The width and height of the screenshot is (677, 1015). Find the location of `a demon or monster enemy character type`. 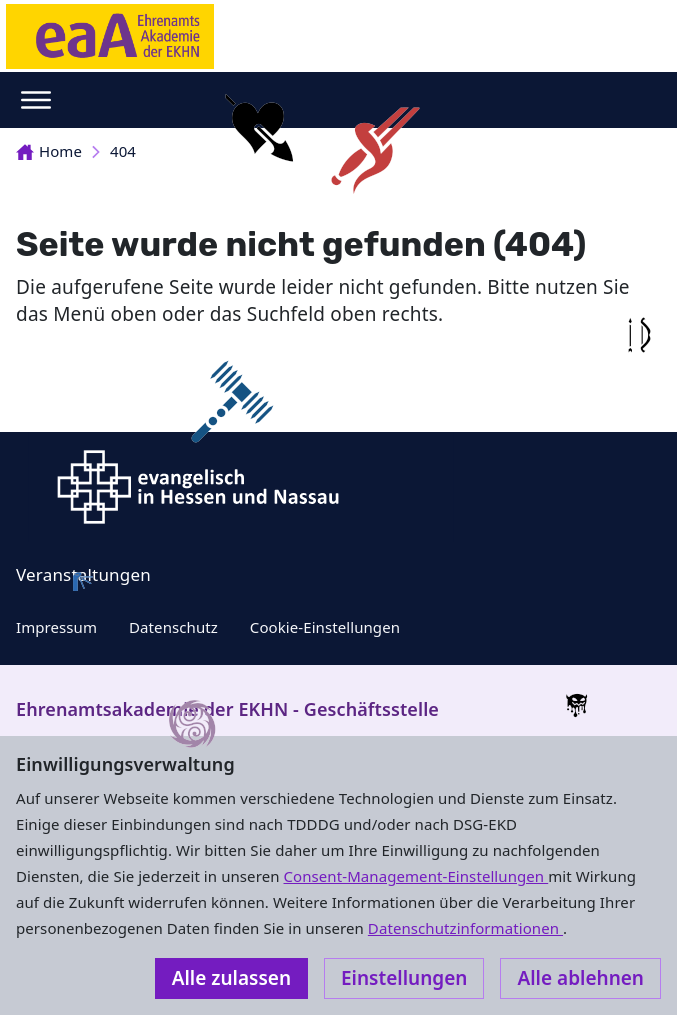

a demon or monster enemy character type is located at coordinates (576, 705).